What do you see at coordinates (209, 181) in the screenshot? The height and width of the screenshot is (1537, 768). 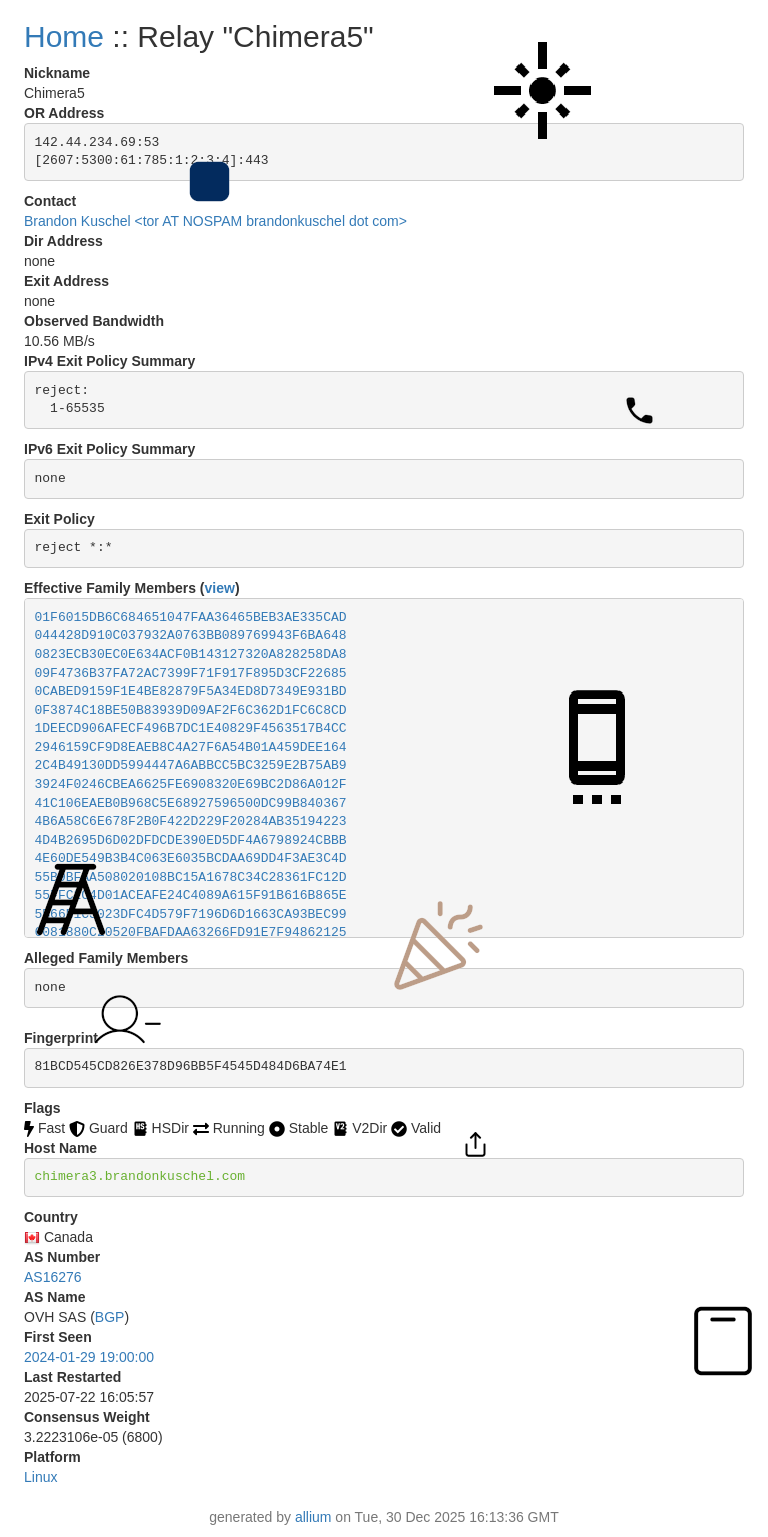 I see `stop media playback` at bounding box center [209, 181].